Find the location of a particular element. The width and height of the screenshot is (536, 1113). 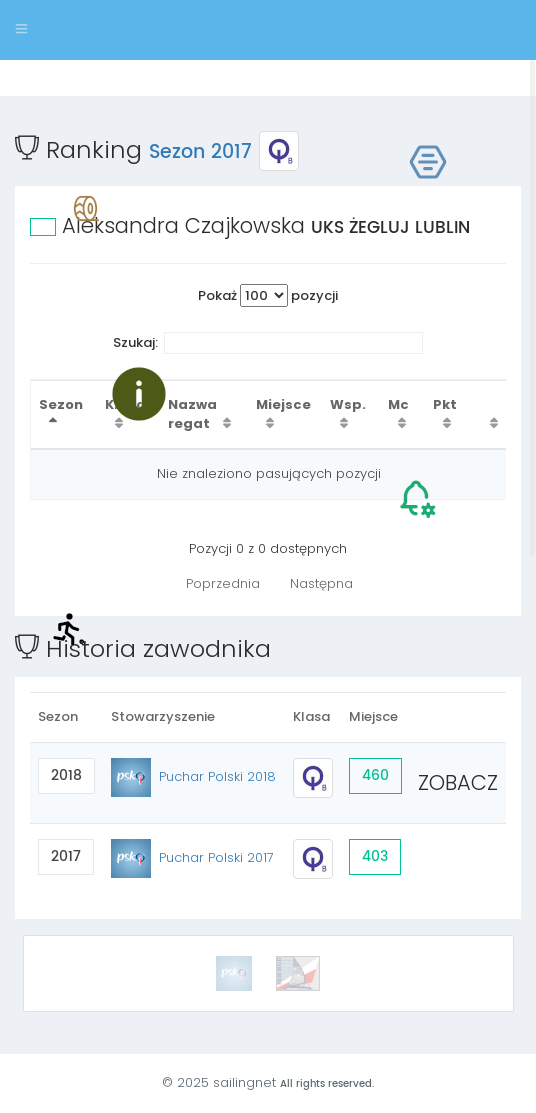

view tire pressure or status is located at coordinates (85, 208).